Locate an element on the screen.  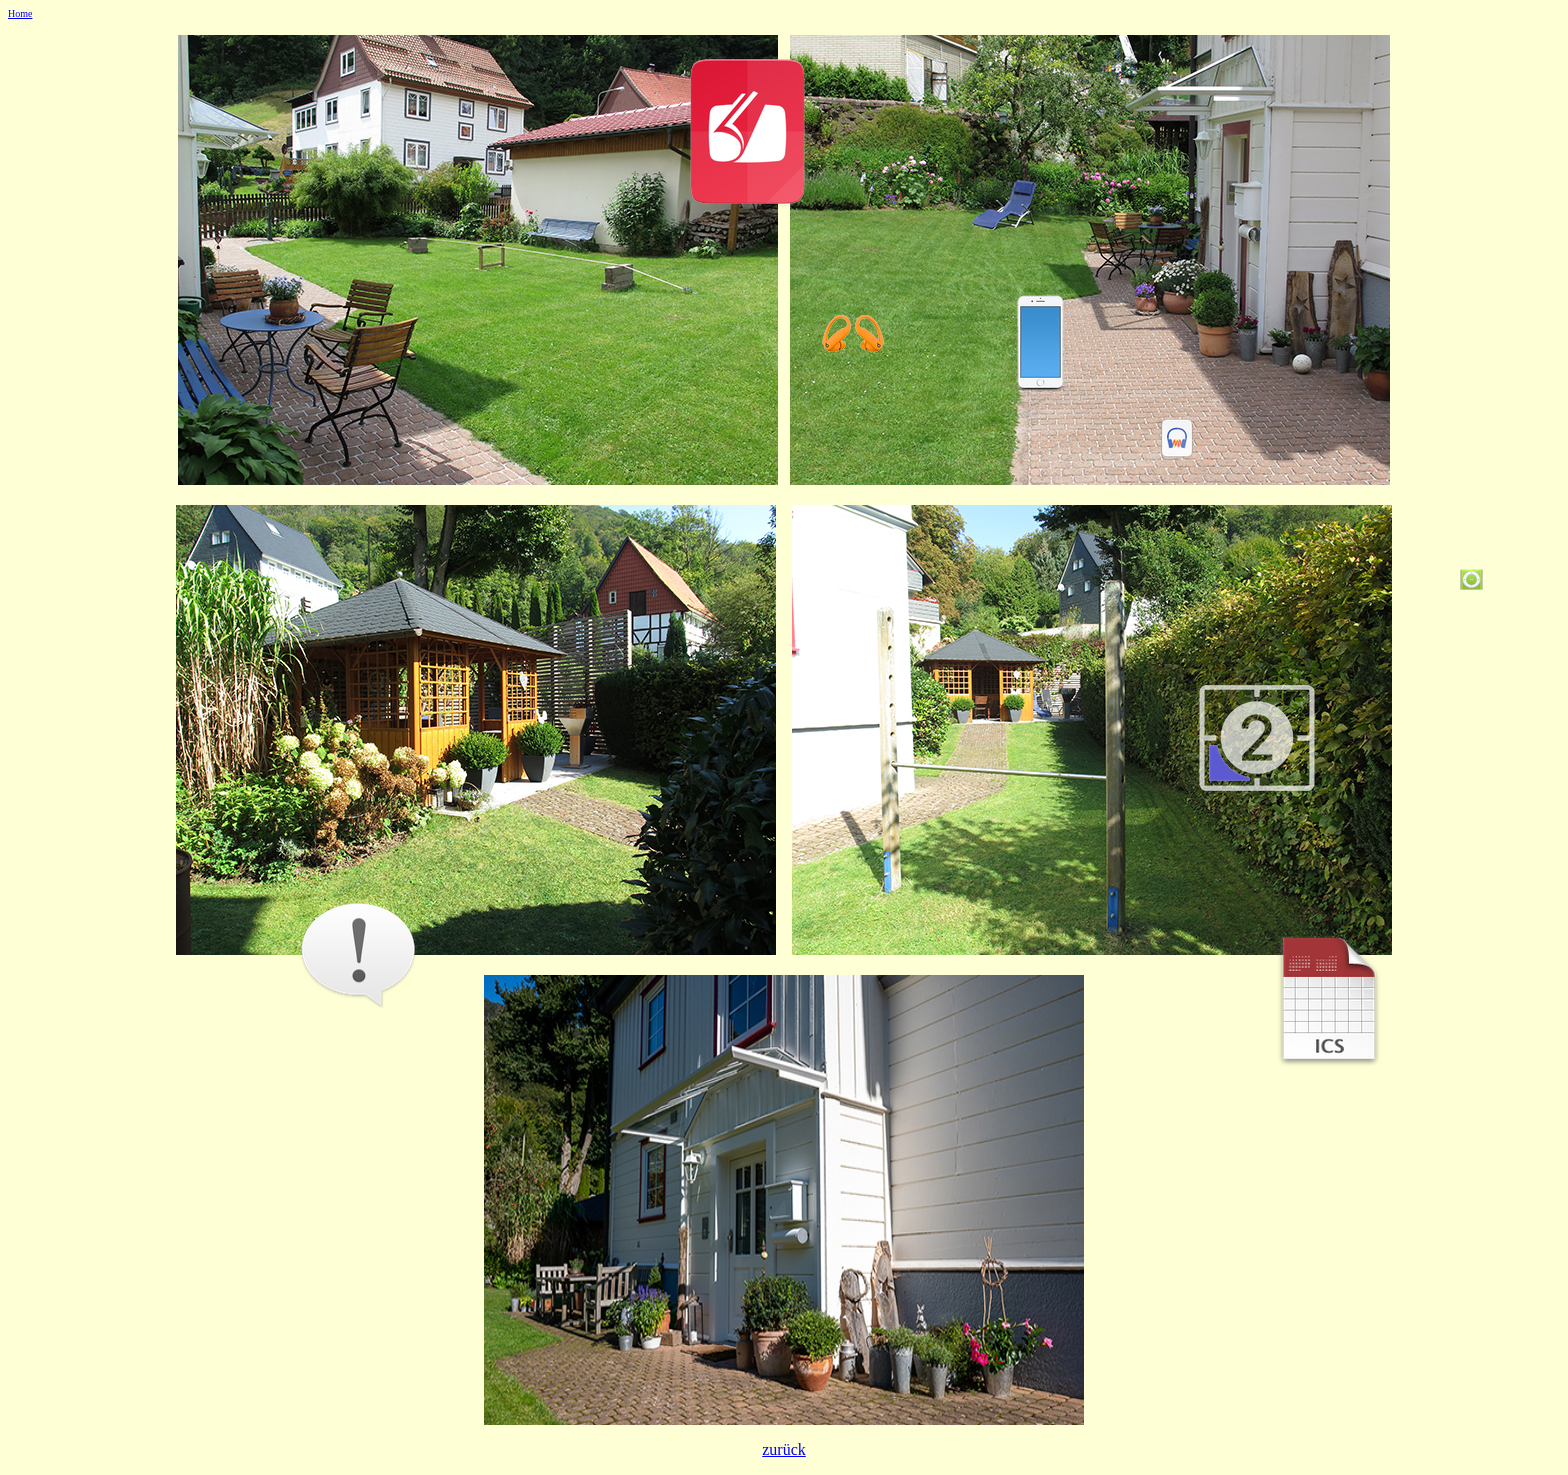
iPod shuffle device connected is located at coordinates (1471, 579).